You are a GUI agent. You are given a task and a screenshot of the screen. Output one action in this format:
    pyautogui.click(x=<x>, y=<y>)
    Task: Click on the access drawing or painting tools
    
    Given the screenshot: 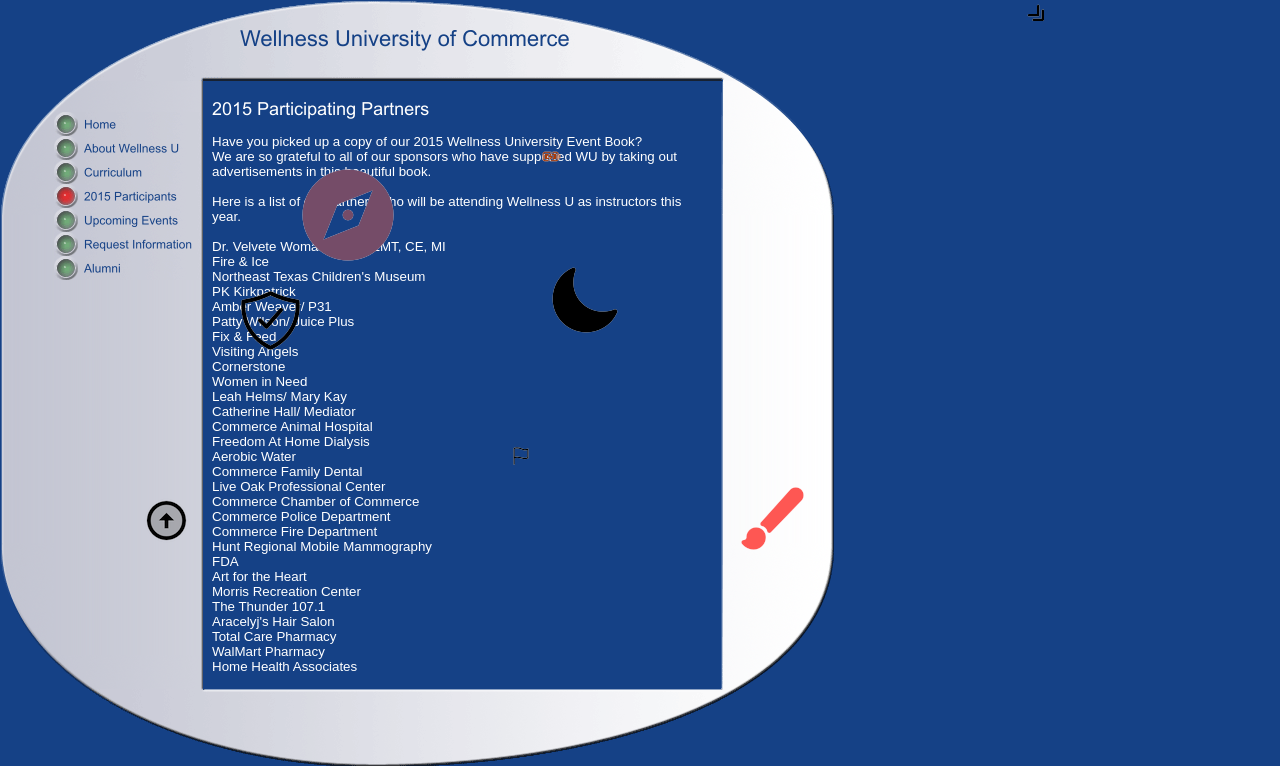 What is the action you would take?
    pyautogui.click(x=772, y=518)
    